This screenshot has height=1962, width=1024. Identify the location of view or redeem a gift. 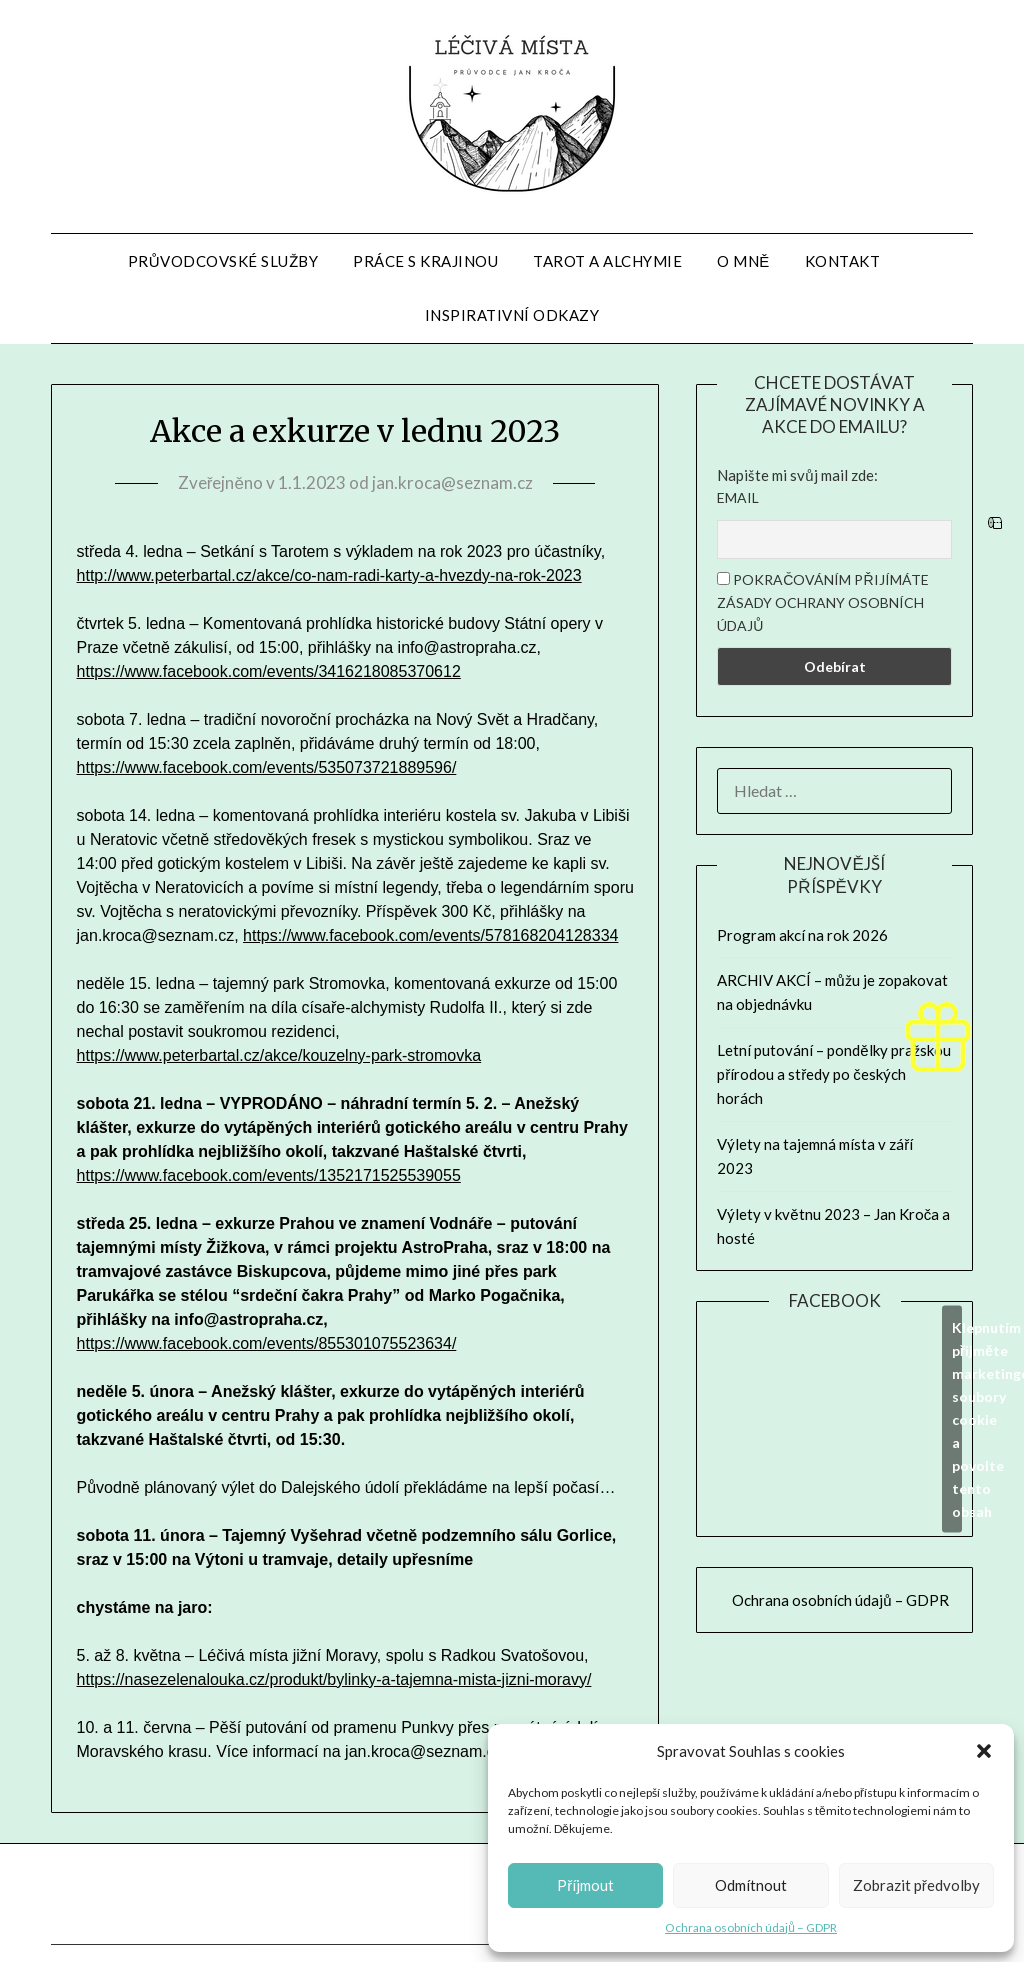
(938, 1037).